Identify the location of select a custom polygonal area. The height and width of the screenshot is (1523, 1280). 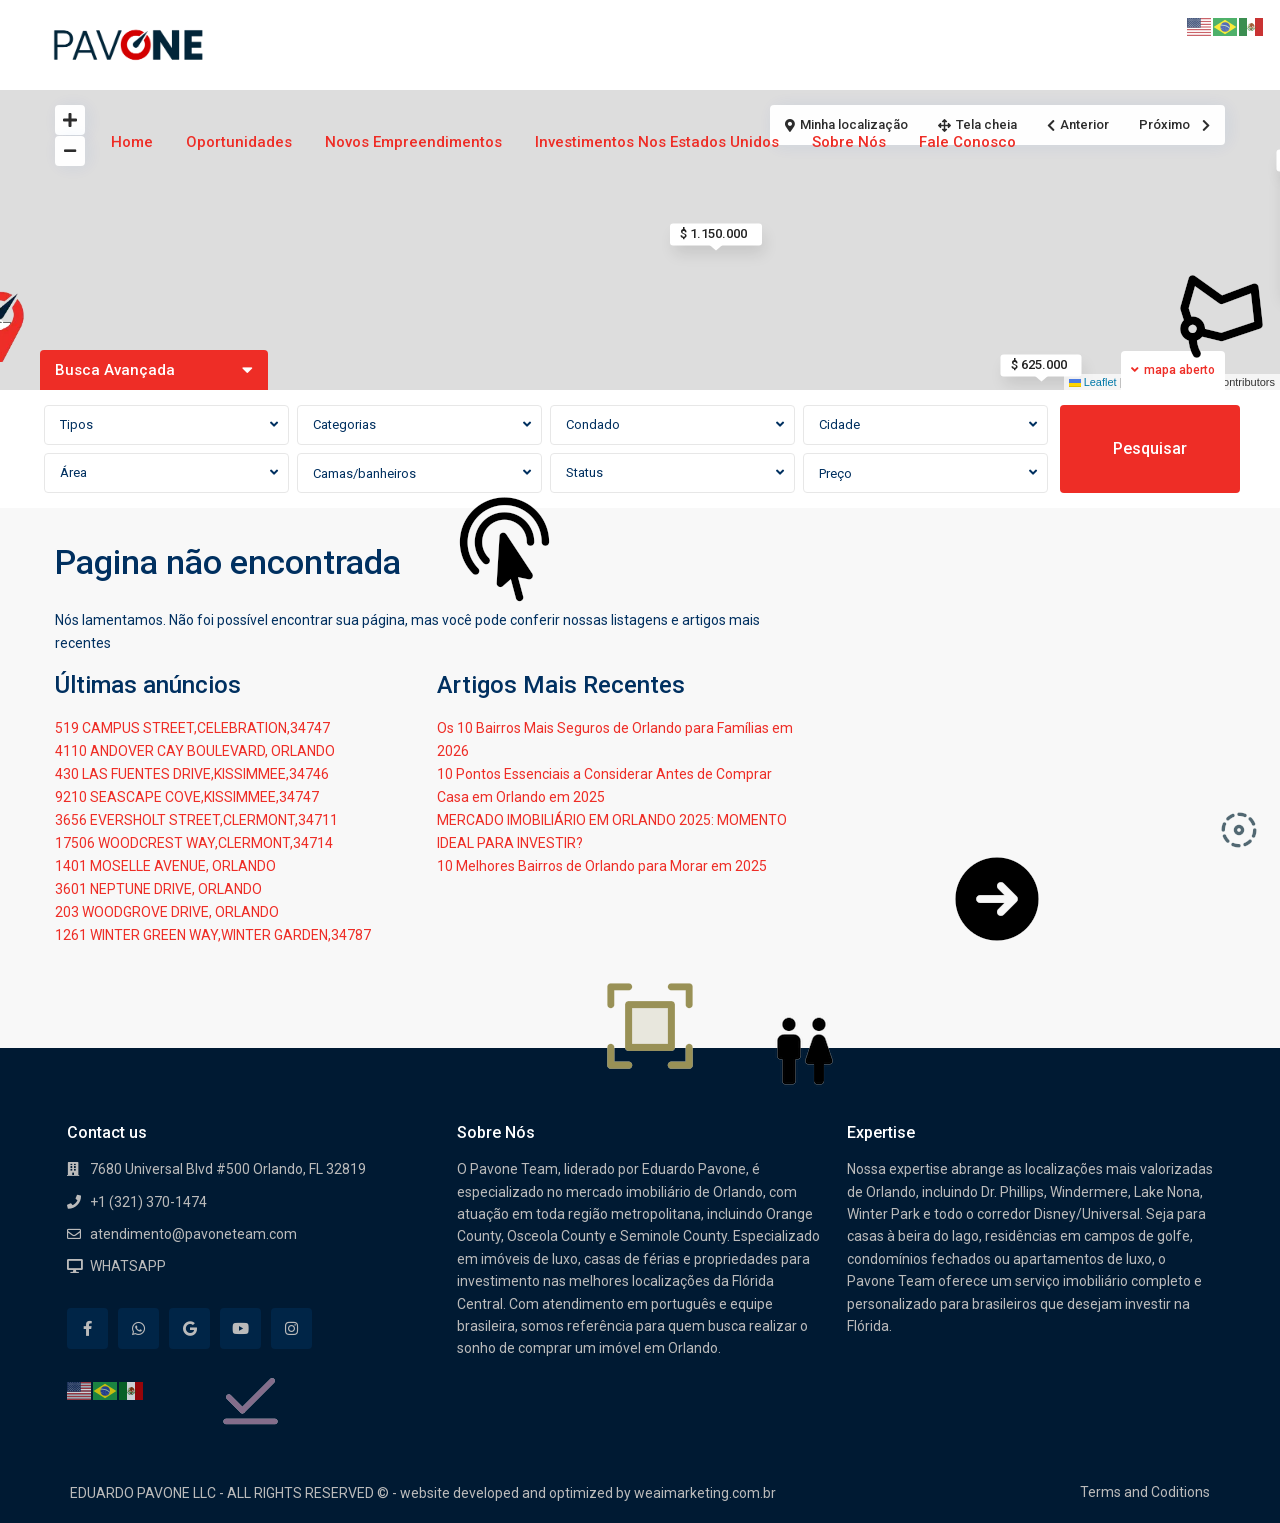
(1221, 316).